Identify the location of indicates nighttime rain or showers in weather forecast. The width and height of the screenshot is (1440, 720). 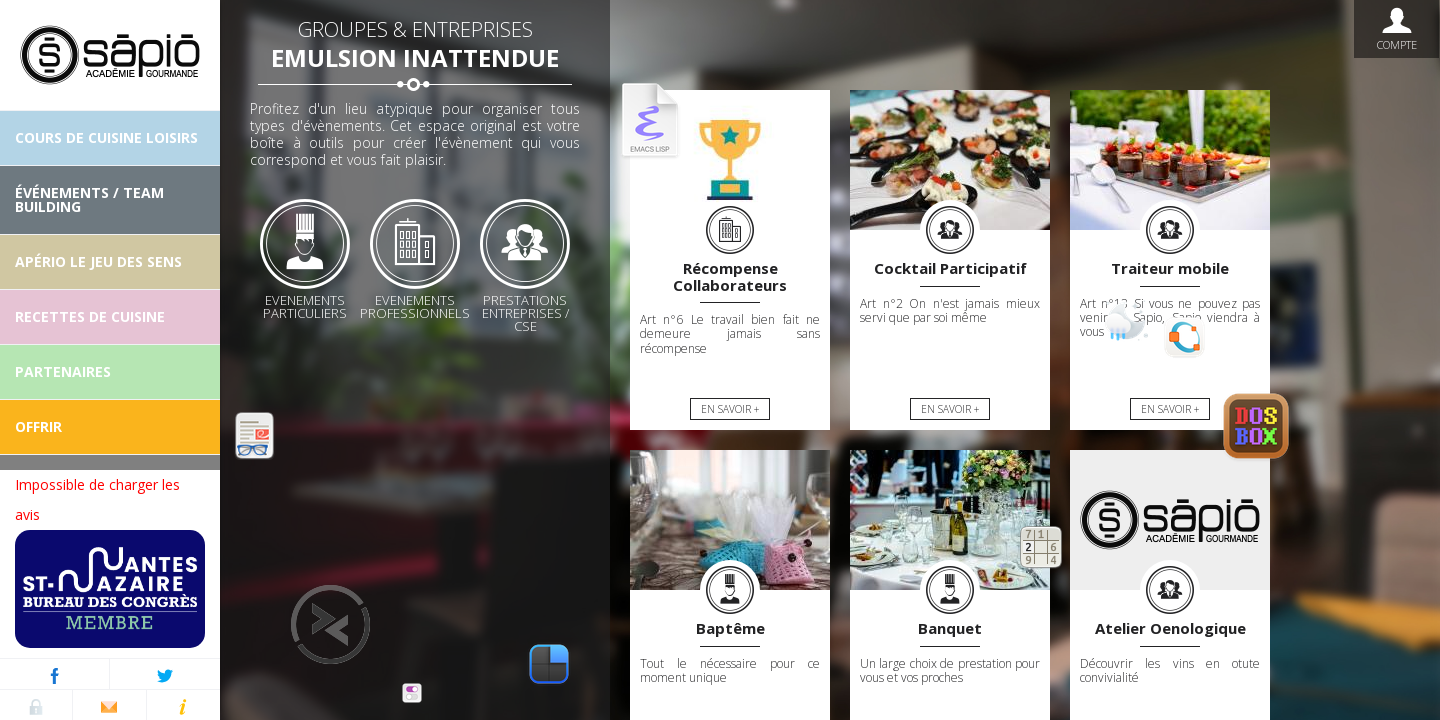
(1126, 320).